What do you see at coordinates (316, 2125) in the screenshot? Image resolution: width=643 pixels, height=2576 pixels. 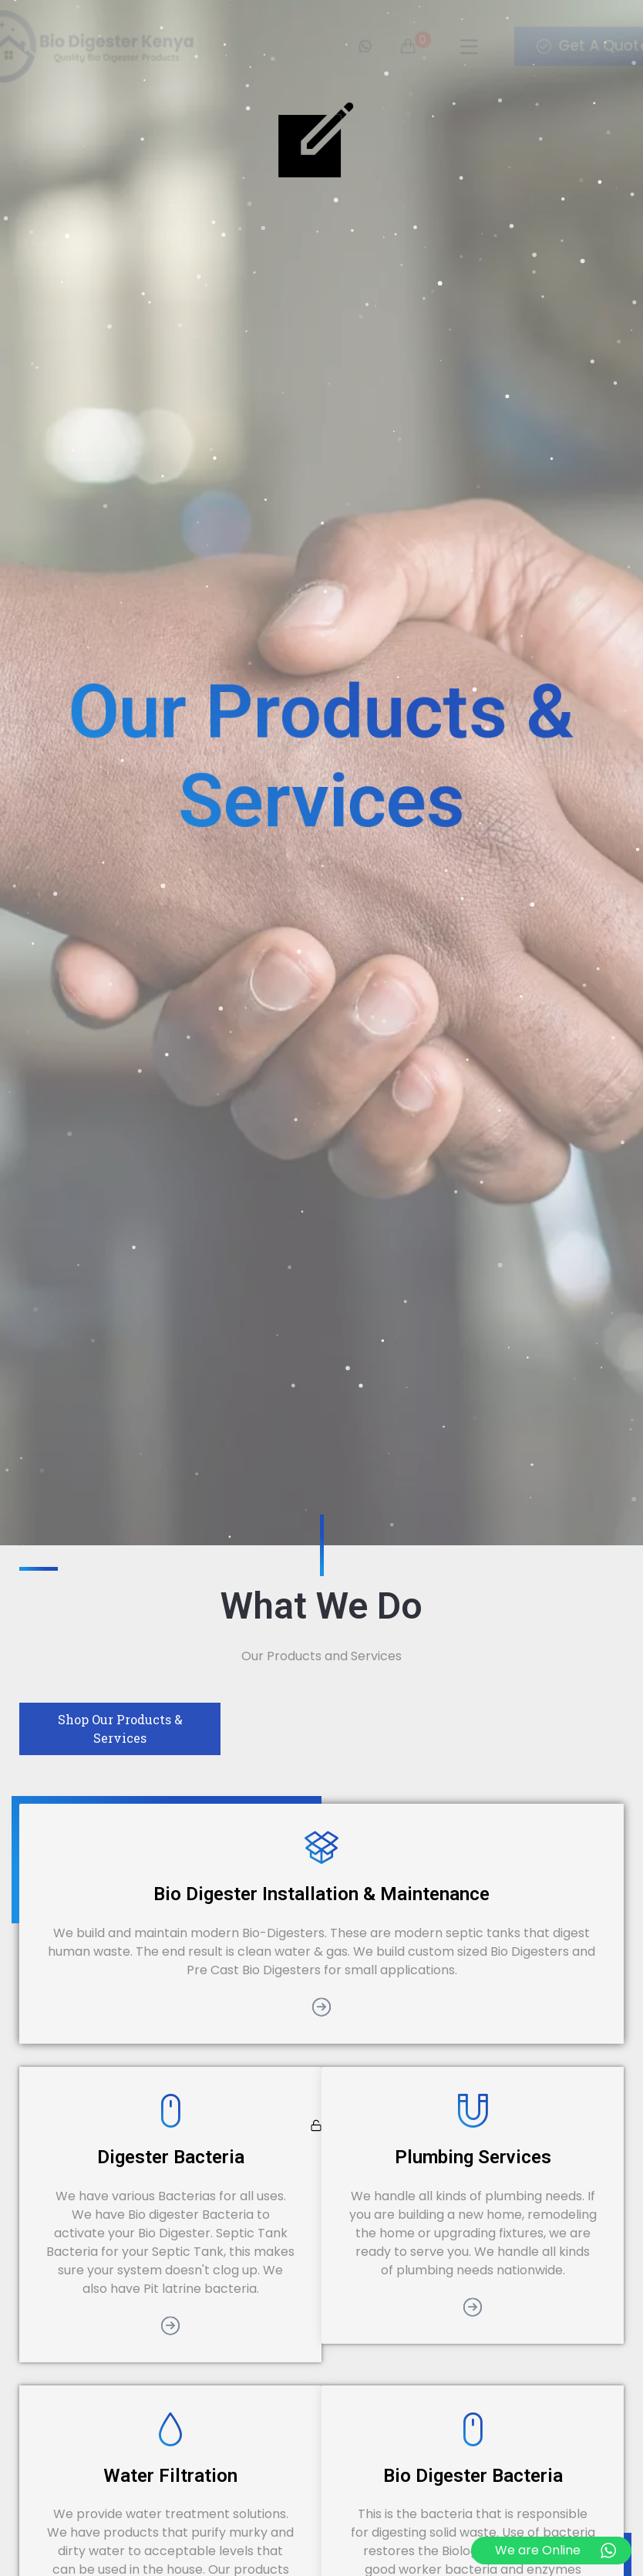 I see `unlock a secured item or feature` at bounding box center [316, 2125].